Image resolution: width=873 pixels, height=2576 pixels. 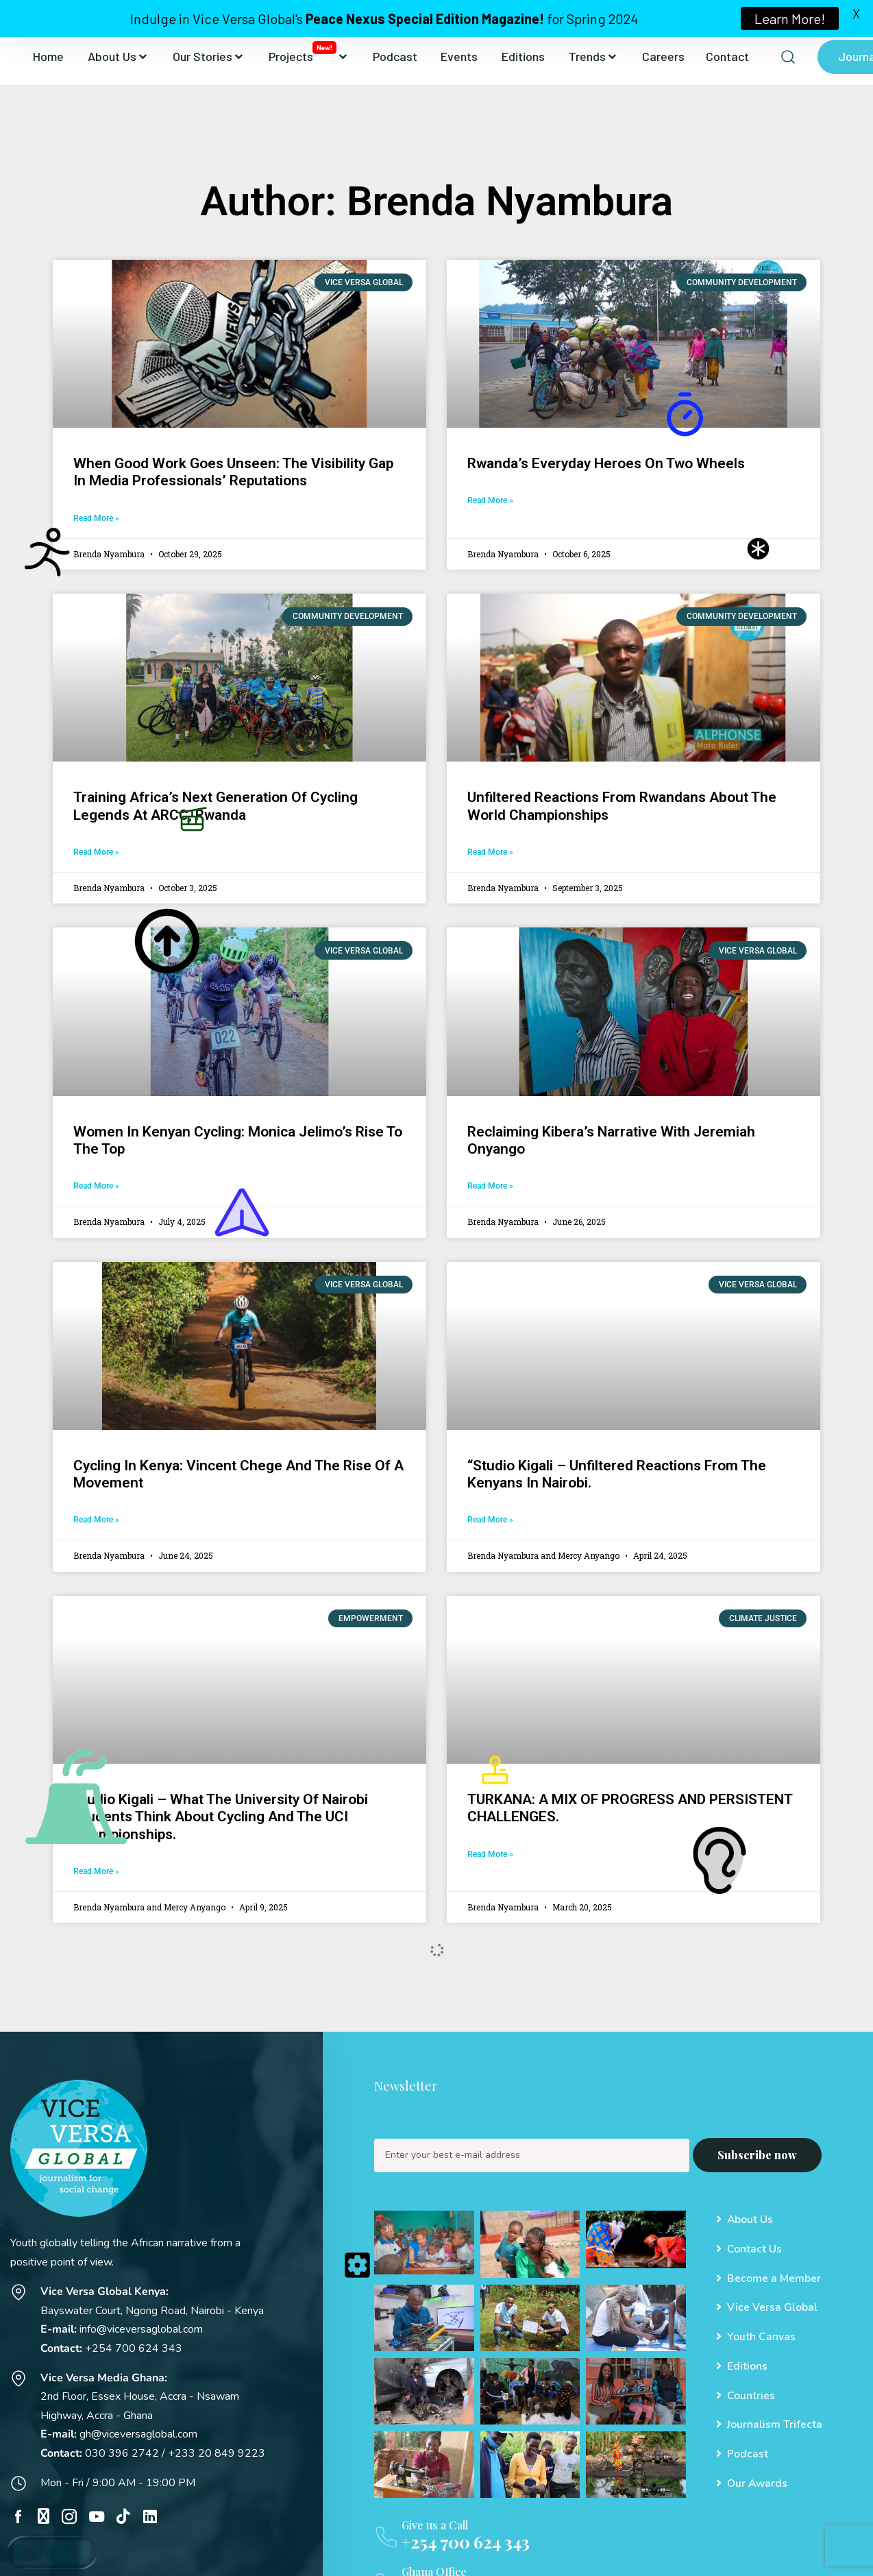 What do you see at coordinates (192, 819) in the screenshot?
I see `access cable car or gondola transit information` at bounding box center [192, 819].